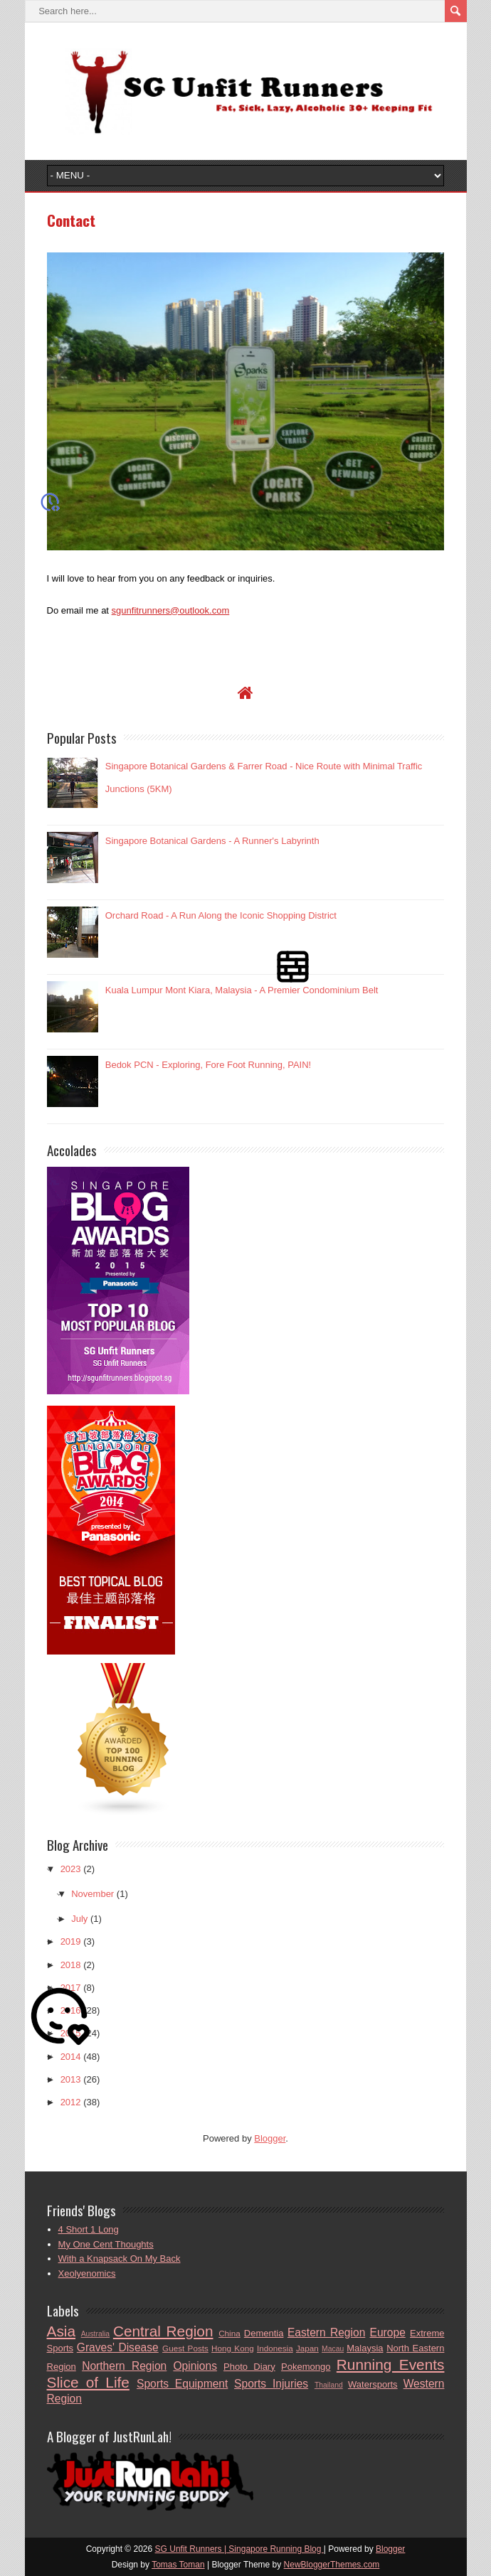  Describe the element at coordinates (292, 966) in the screenshot. I see `view wall or barrier settings` at that location.